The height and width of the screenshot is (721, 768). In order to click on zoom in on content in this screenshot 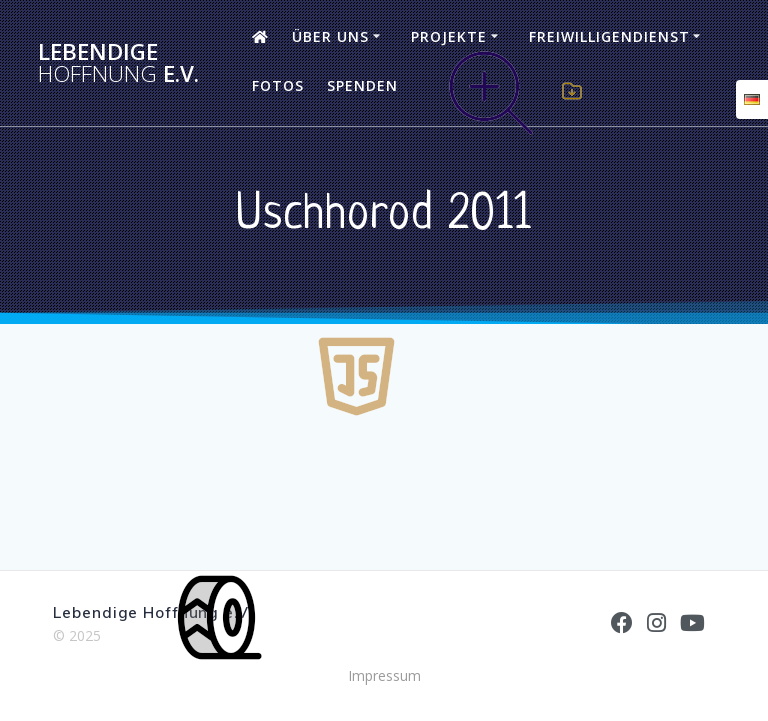, I will do `click(491, 93)`.